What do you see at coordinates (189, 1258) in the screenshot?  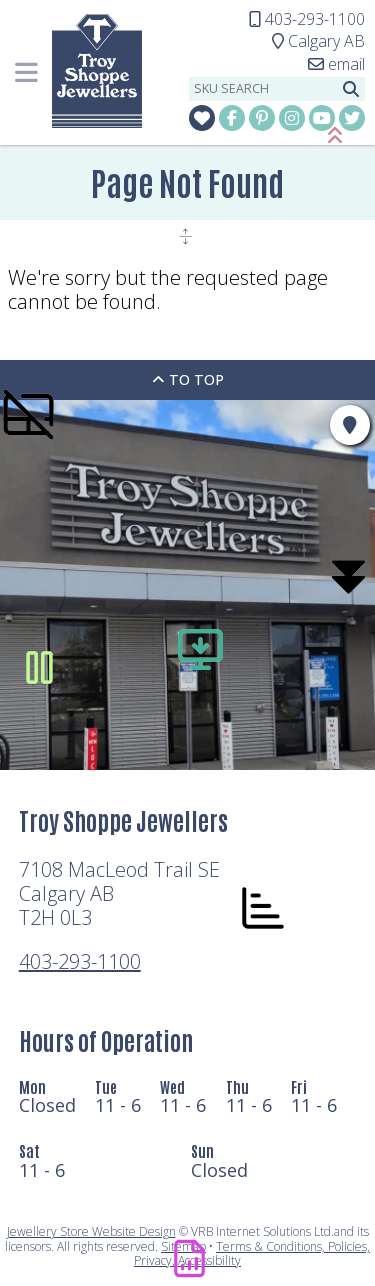 I see `view file with growth analytics` at bounding box center [189, 1258].